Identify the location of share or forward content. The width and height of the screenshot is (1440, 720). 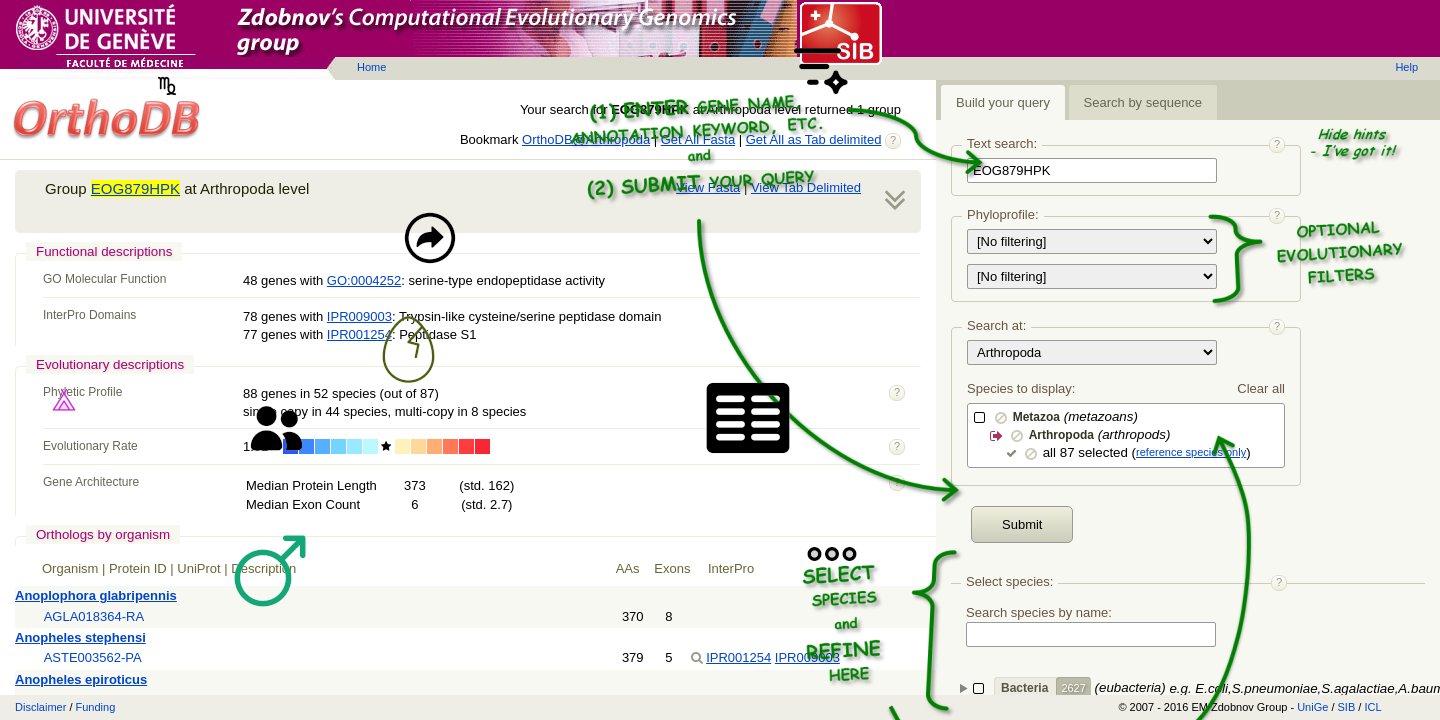
(430, 238).